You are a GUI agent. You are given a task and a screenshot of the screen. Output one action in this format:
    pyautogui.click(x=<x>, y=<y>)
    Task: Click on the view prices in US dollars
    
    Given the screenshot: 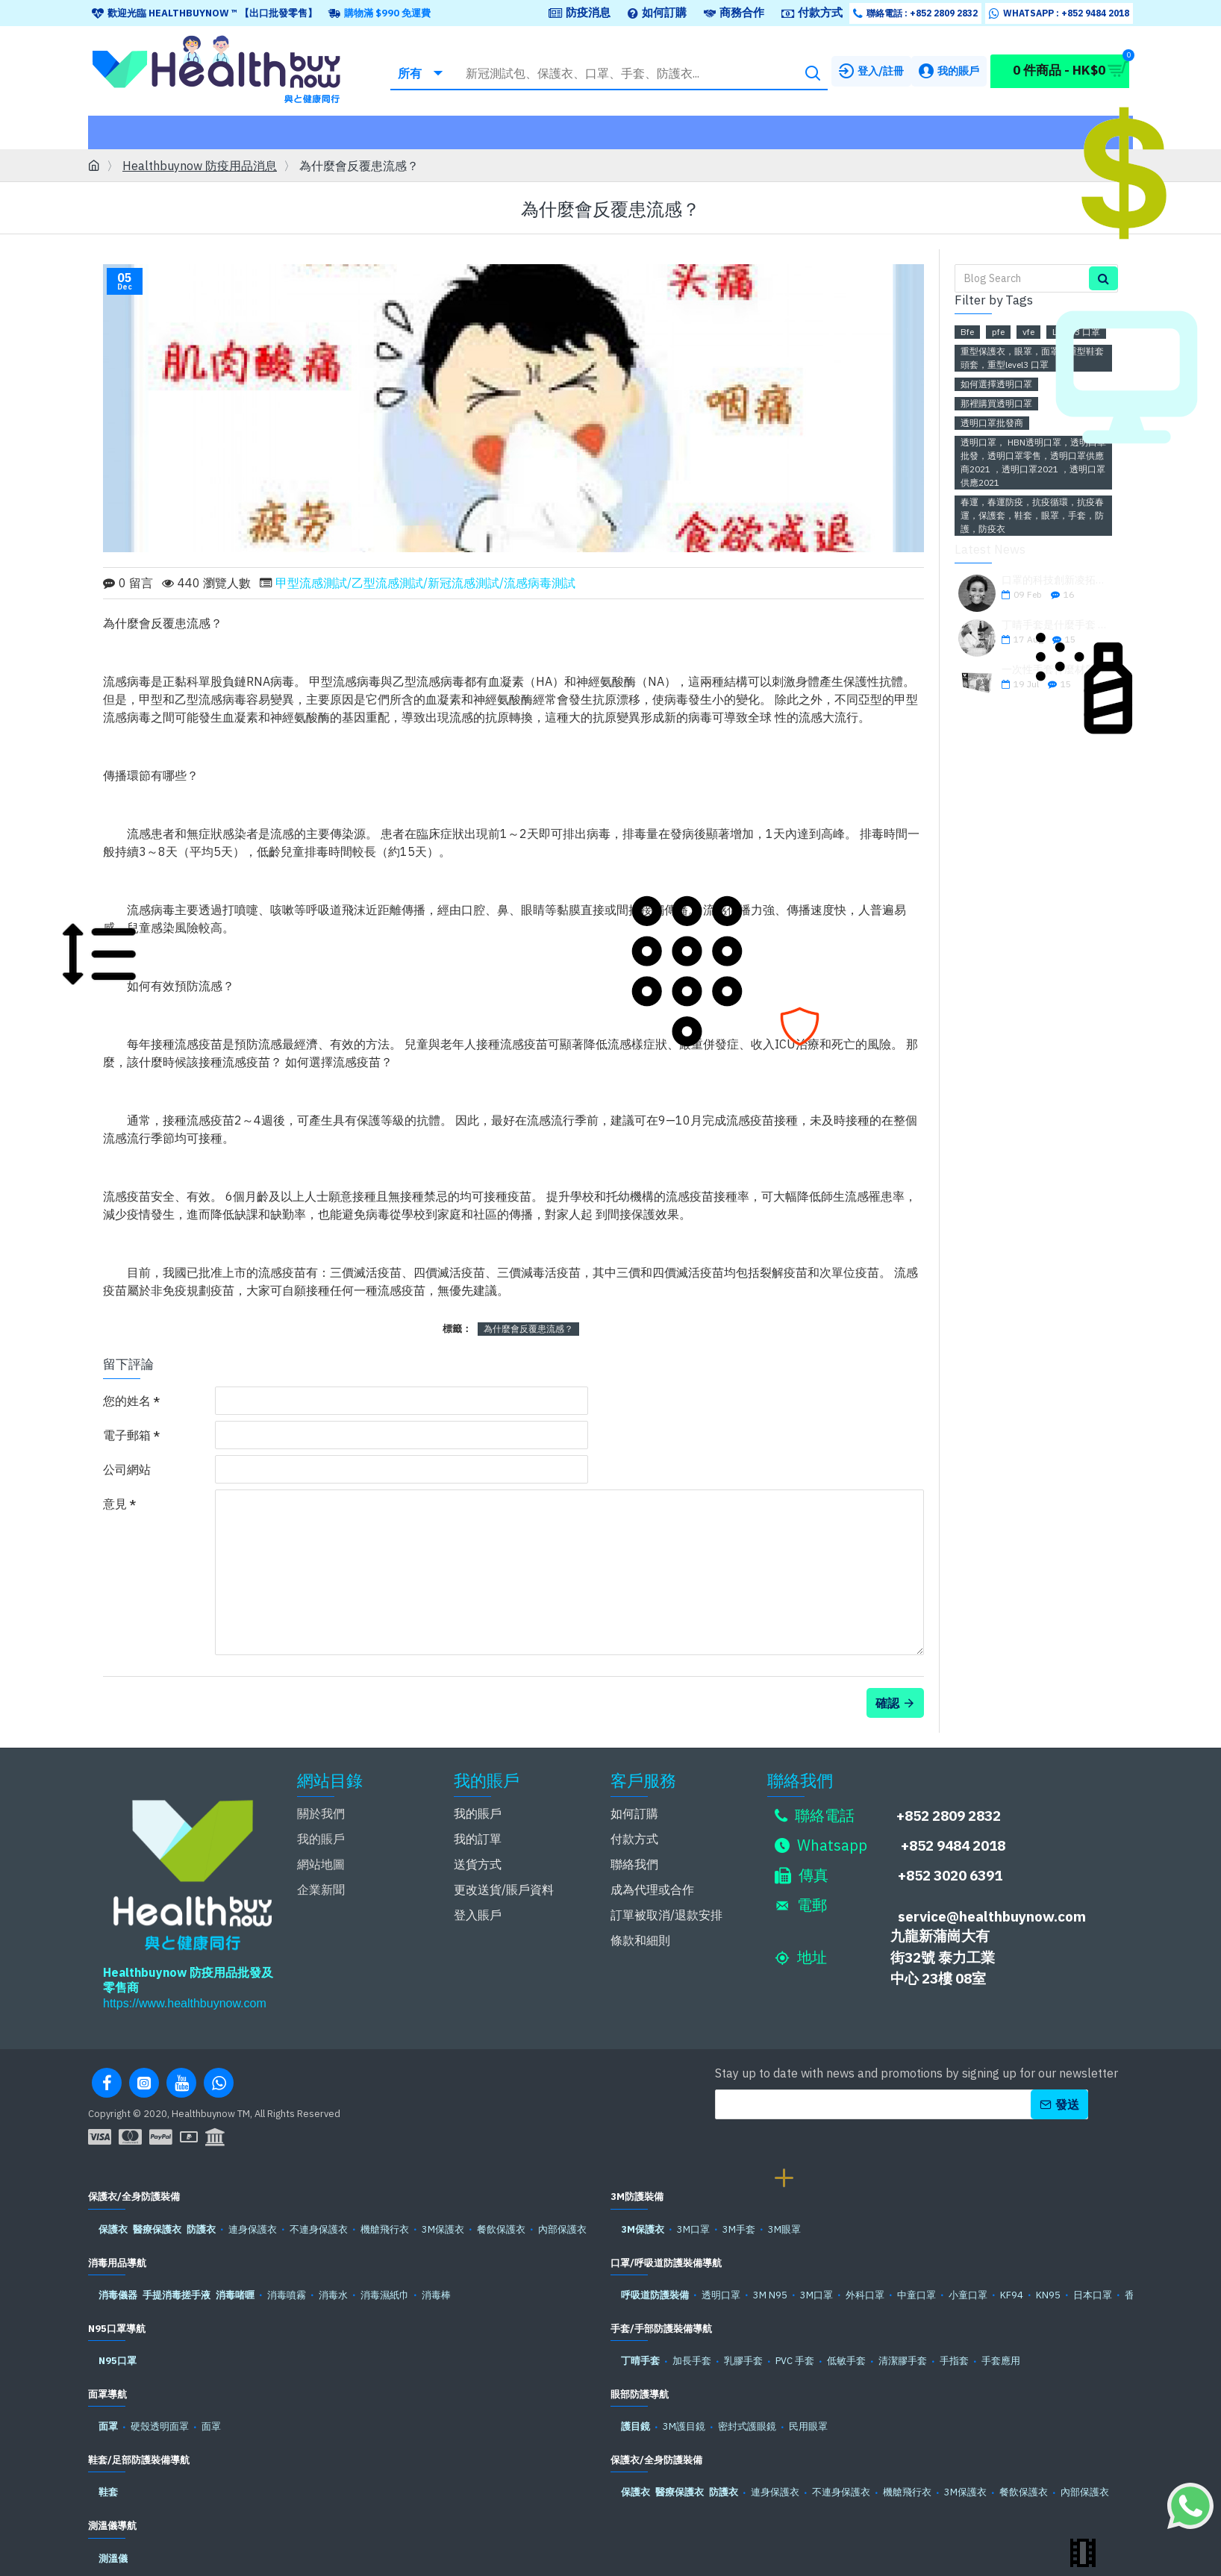 What is the action you would take?
    pyautogui.click(x=1124, y=173)
    